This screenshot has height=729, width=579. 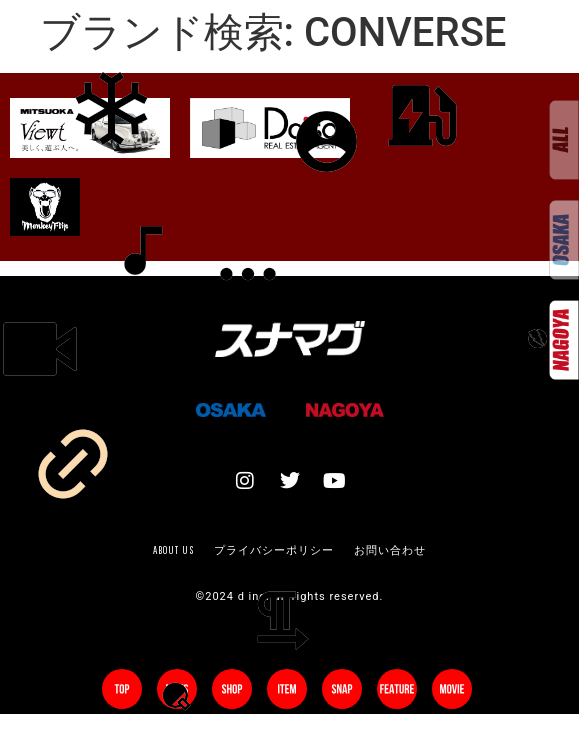 I want to click on access music library or player, so click(x=140, y=250).